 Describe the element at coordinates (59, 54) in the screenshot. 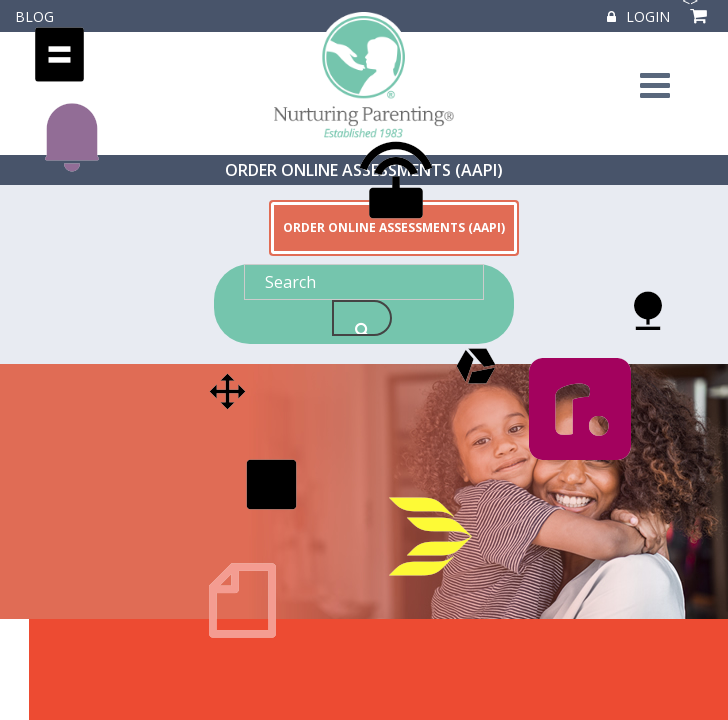

I see `view invoice or billing details` at that location.